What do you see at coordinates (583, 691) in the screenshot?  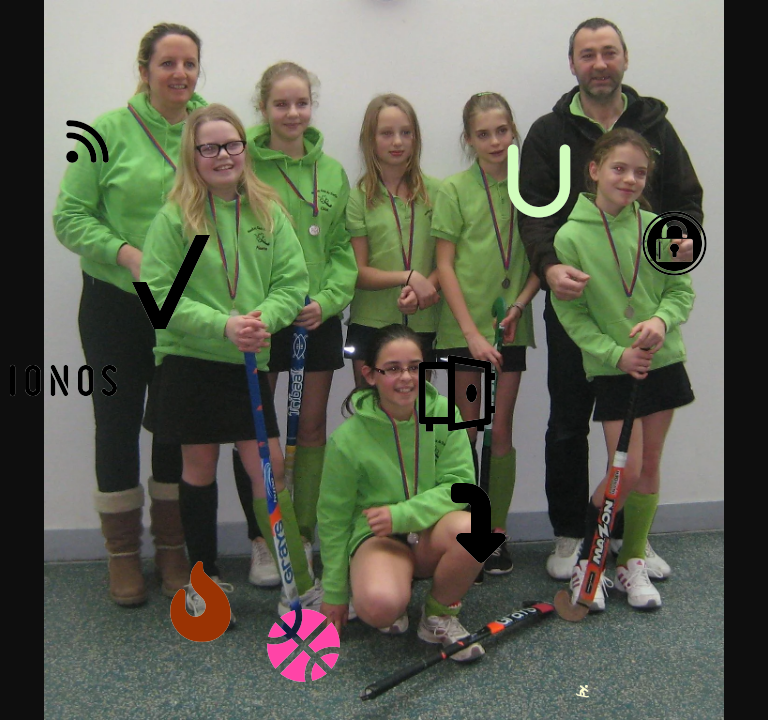 I see `access snowboarding or winter sports content` at bounding box center [583, 691].